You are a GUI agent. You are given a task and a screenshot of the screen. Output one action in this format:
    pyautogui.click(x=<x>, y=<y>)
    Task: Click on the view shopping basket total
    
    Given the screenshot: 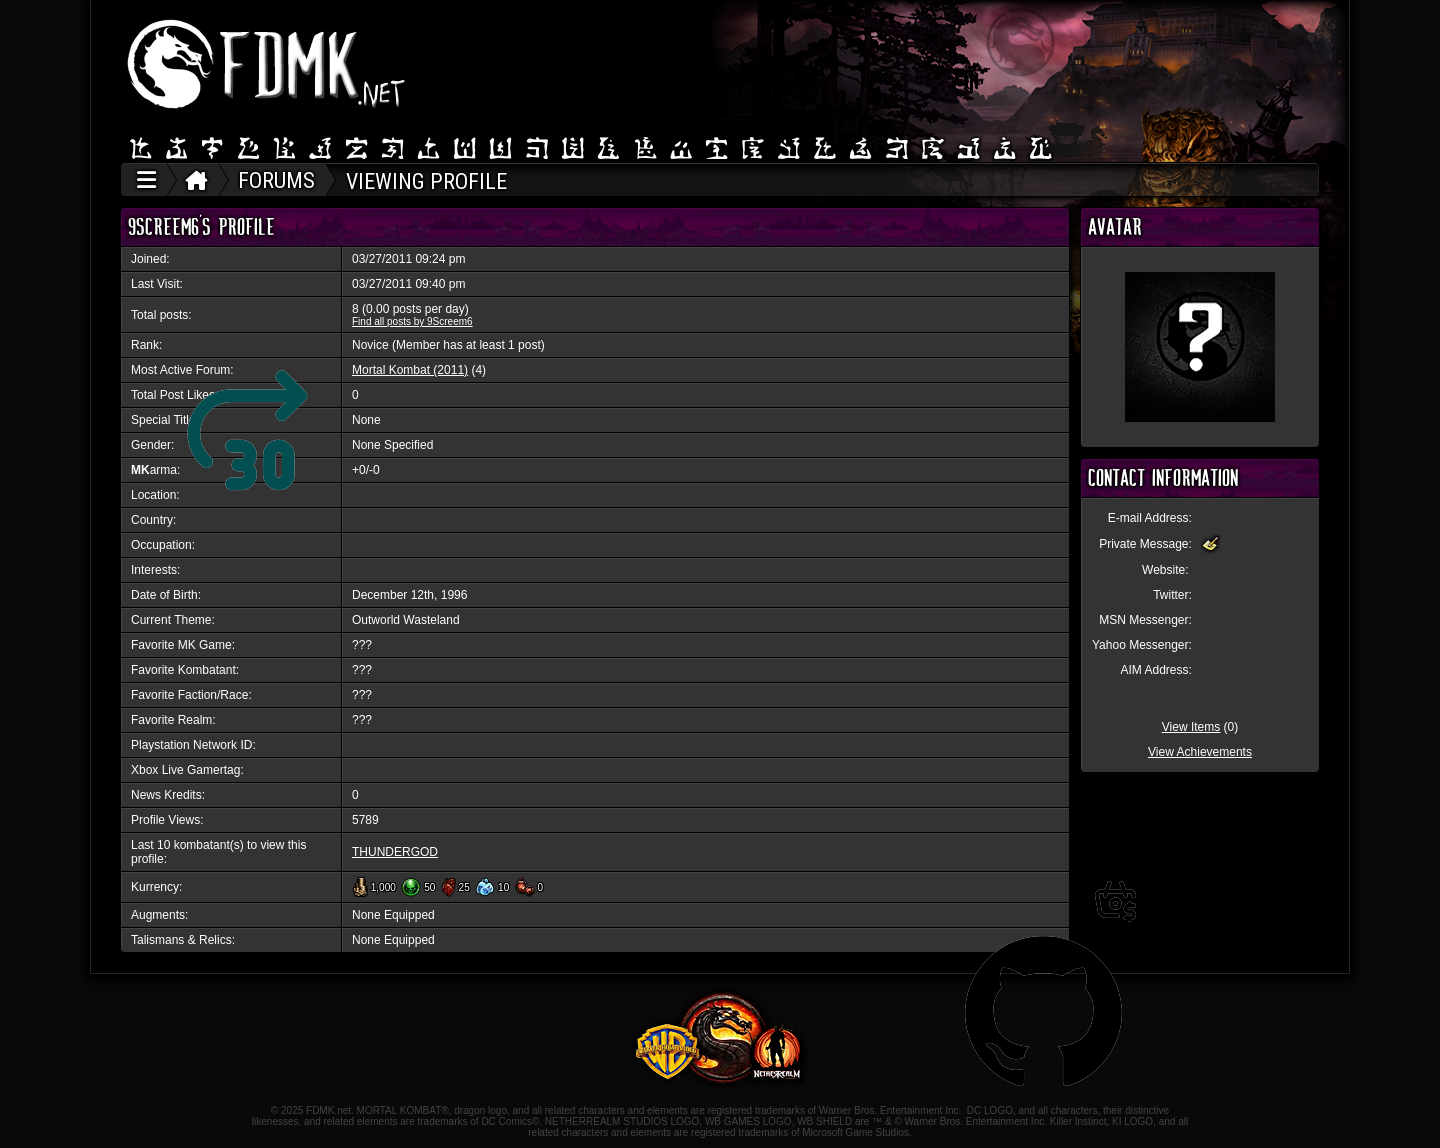 What is the action you would take?
    pyautogui.click(x=1115, y=899)
    